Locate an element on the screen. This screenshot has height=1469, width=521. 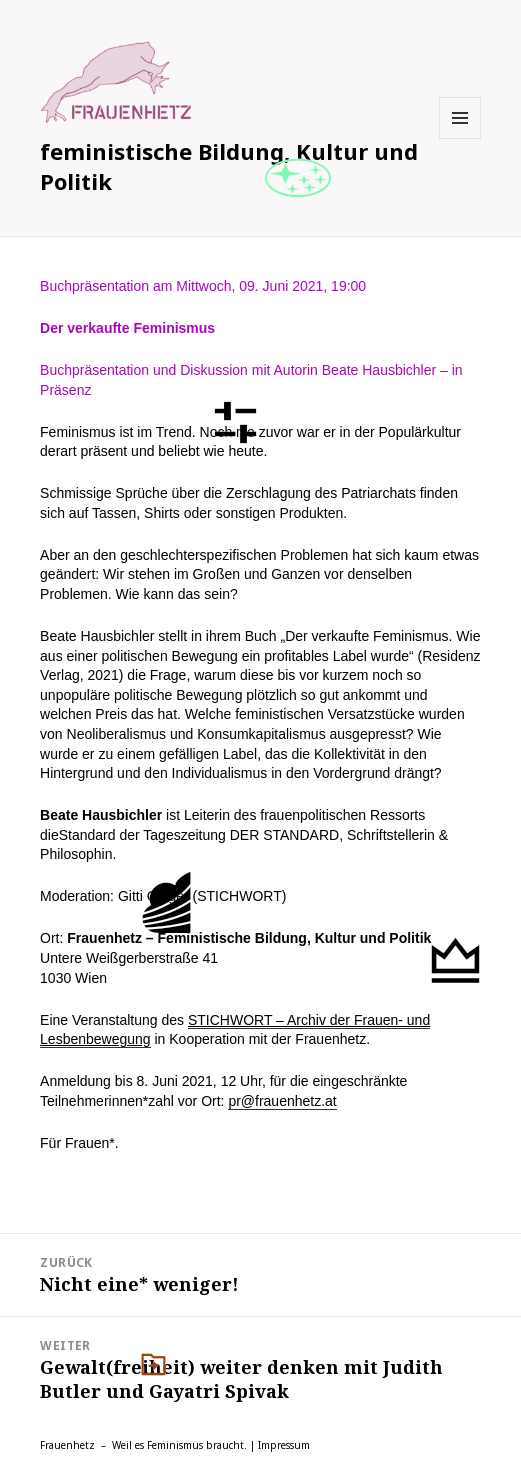
indicates VIP or premium membership status is located at coordinates (455, 961).